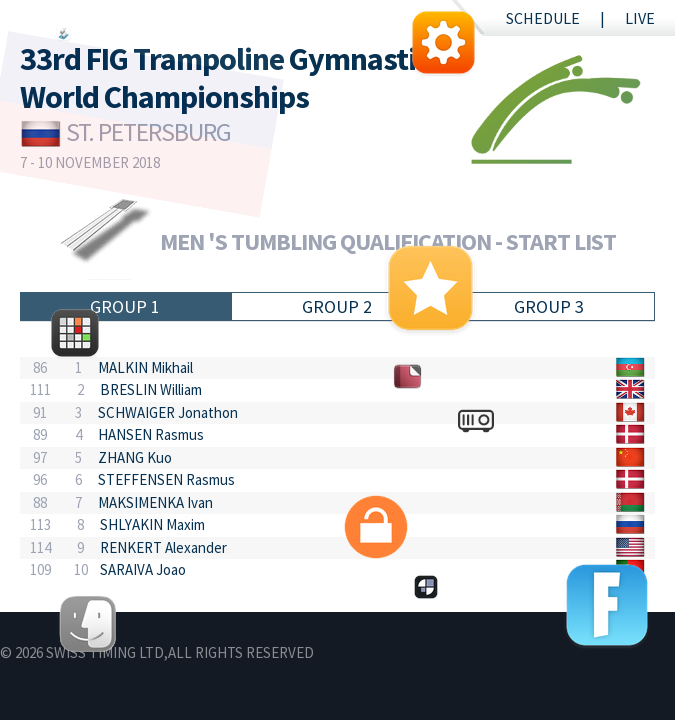 The image size is (675, 720). What do you see at coordinates (430, 289) in the screenshot?
I see `view featured applications` at bounding box center [430, 289].